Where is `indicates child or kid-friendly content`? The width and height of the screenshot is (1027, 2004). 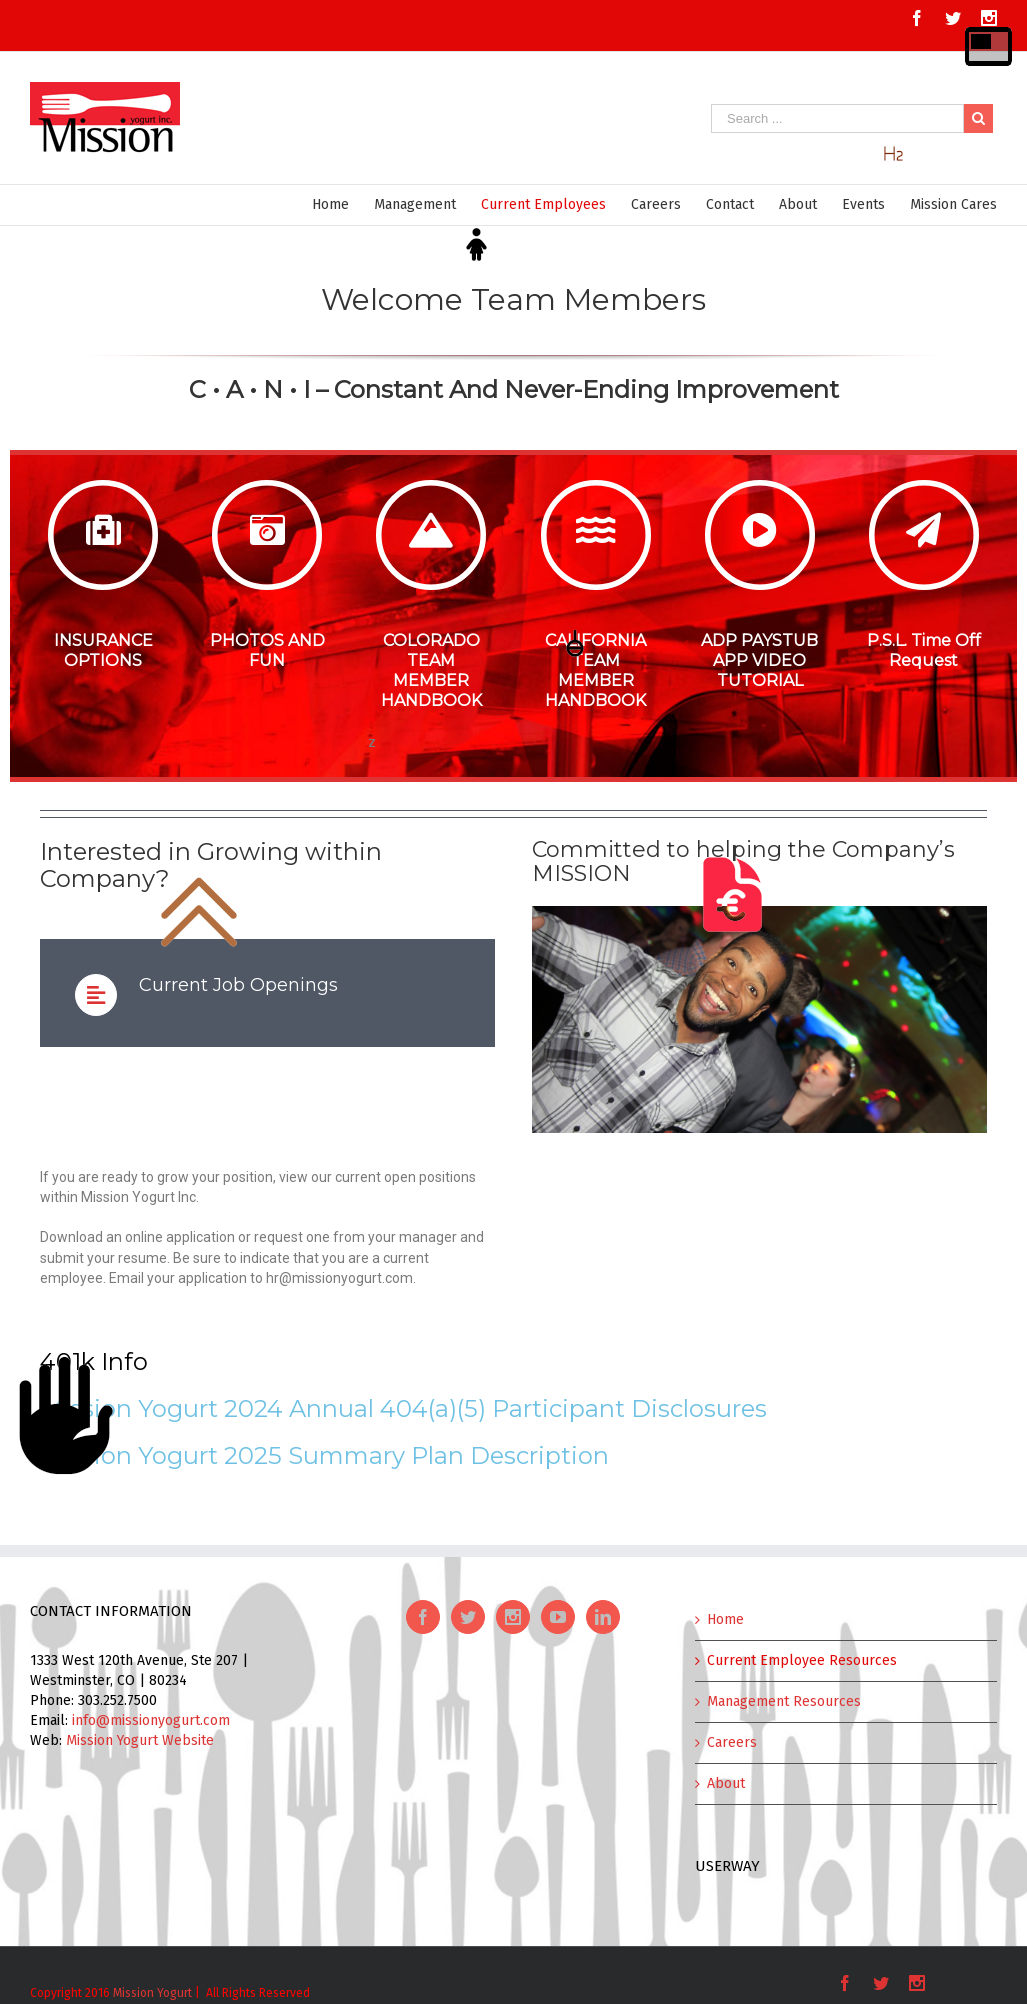 indicates child or kid-friendly content is located at coordinates (476, 244).